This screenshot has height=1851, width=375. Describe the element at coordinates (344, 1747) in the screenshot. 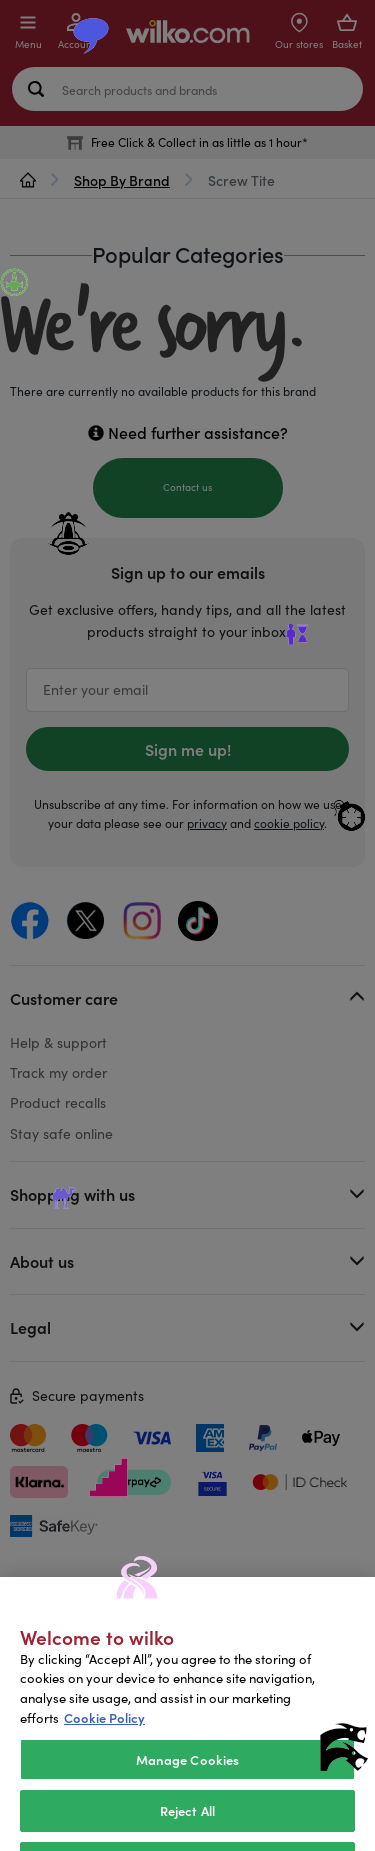

I see `select the double dragon character or team` at that location.